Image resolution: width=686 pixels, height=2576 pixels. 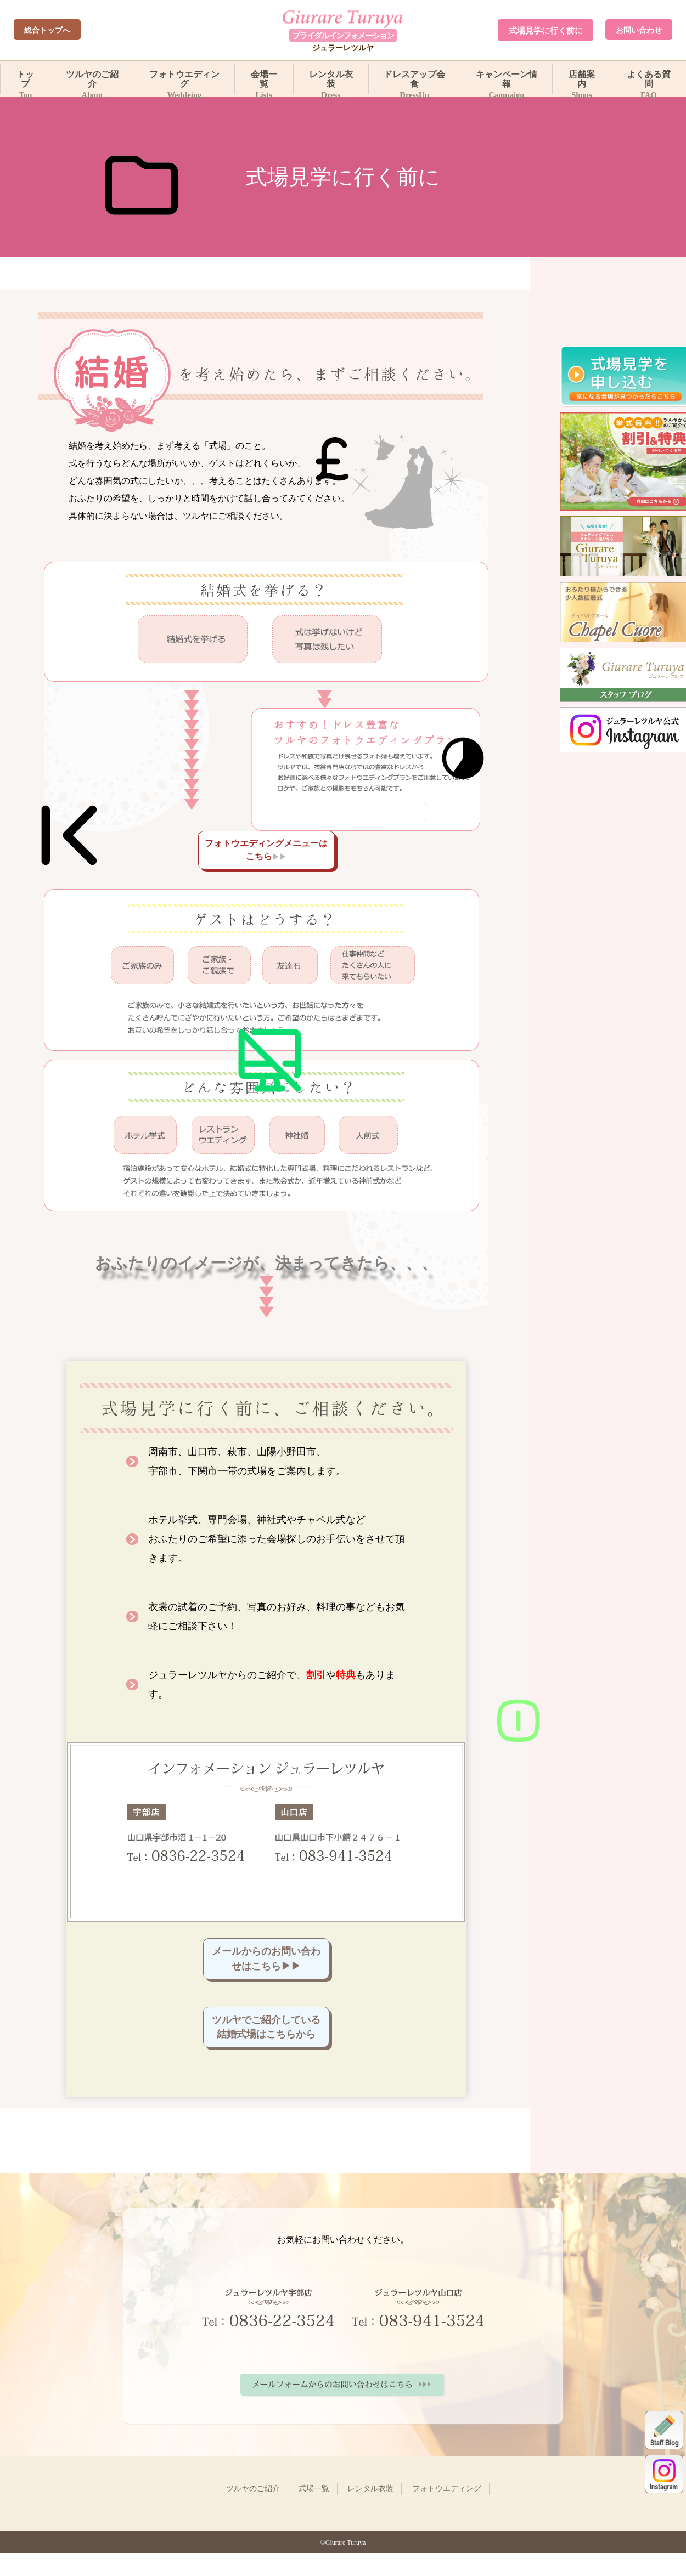 What do you see at coordinates (67, 835) in the screenshot?
I see `skip to beginning or first item` at bounding box center [67, 835].